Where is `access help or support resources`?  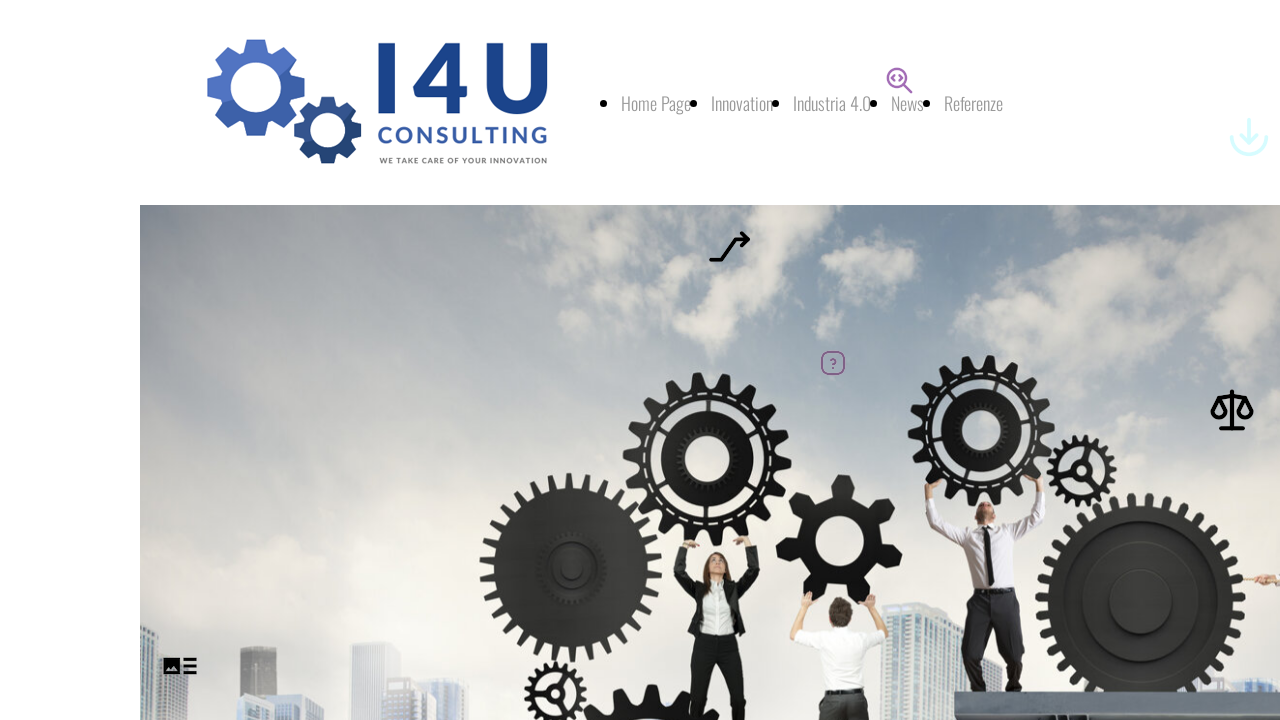 access help or support resources is located at coordinates (833, 363).